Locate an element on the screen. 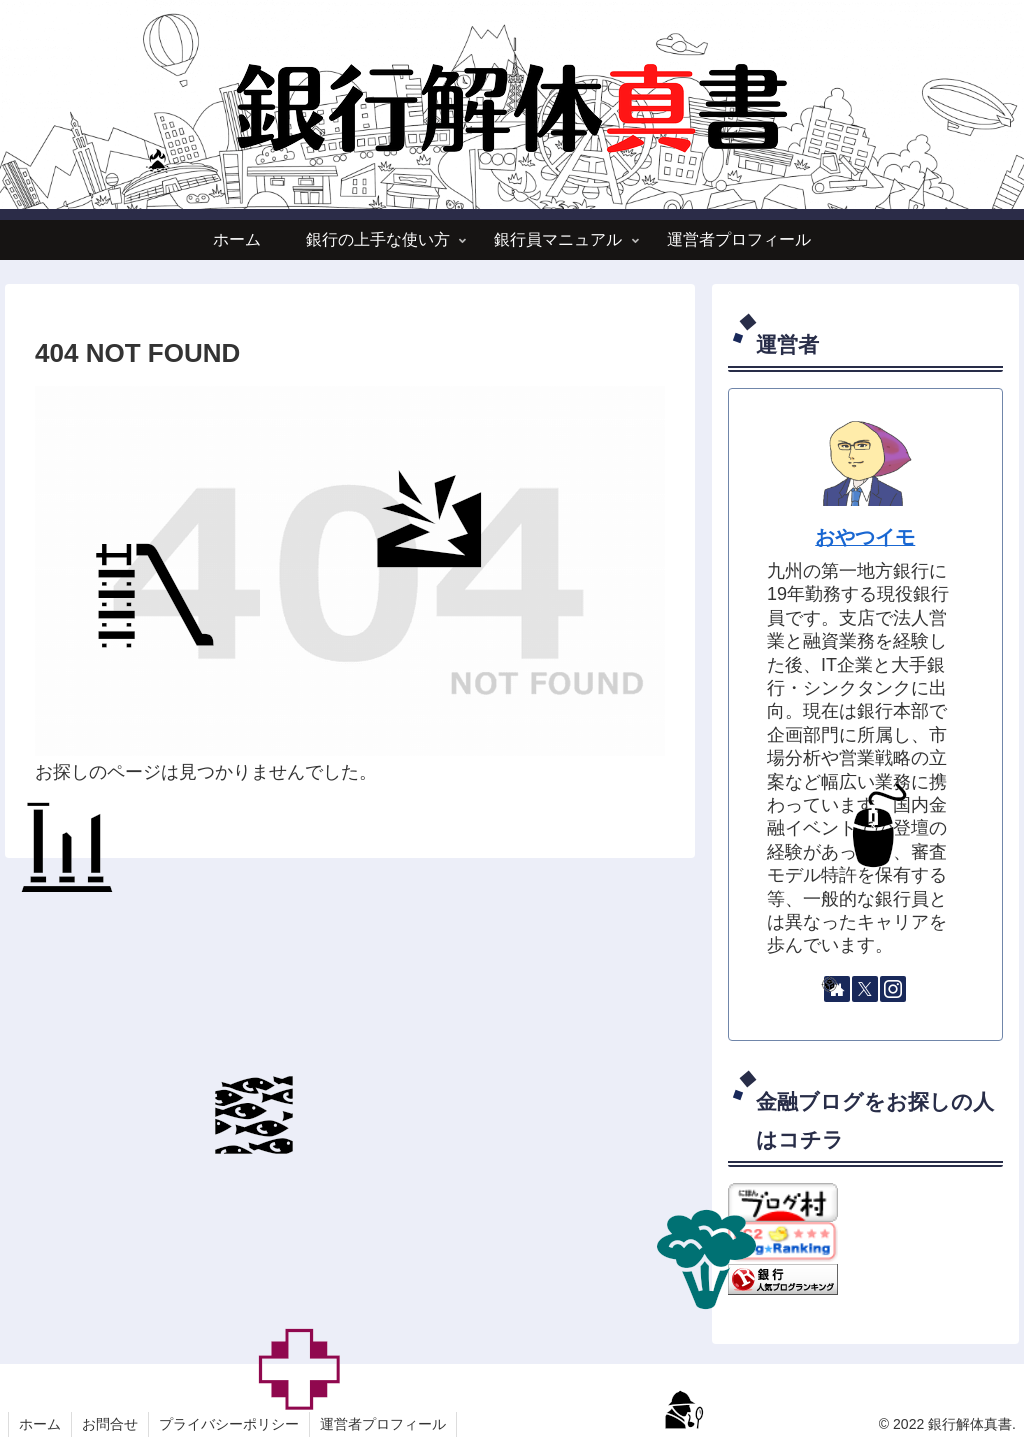 The width and height of the screenshot is (1024, 1453). search or investigate content is located at coordinates (684, 1409).